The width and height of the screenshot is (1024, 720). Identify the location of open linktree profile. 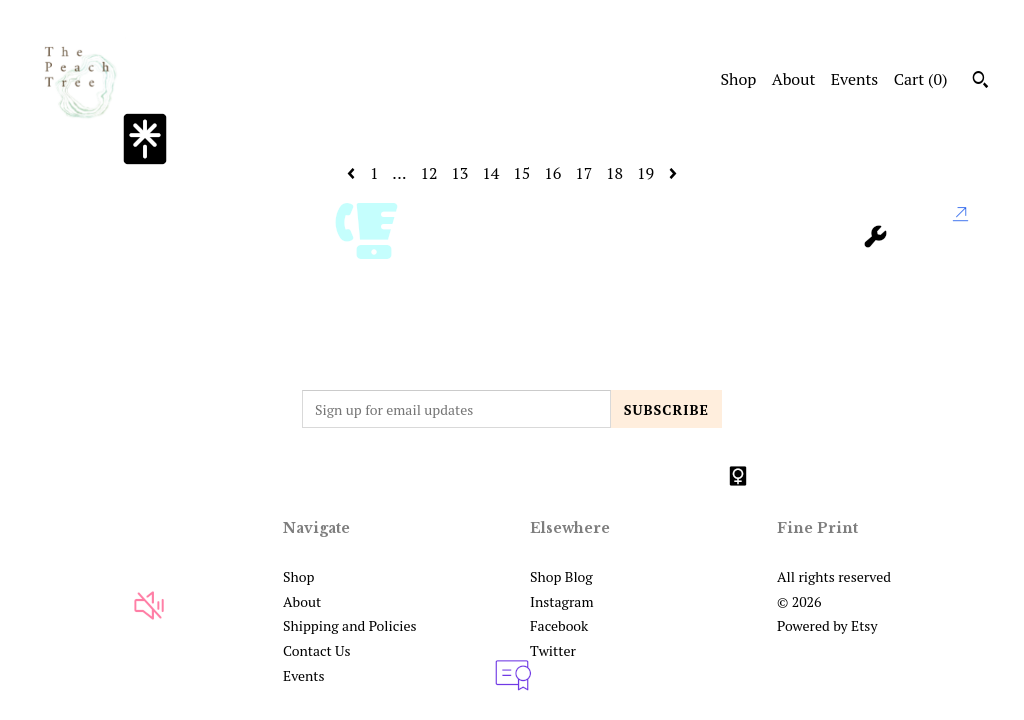
(145, 139).